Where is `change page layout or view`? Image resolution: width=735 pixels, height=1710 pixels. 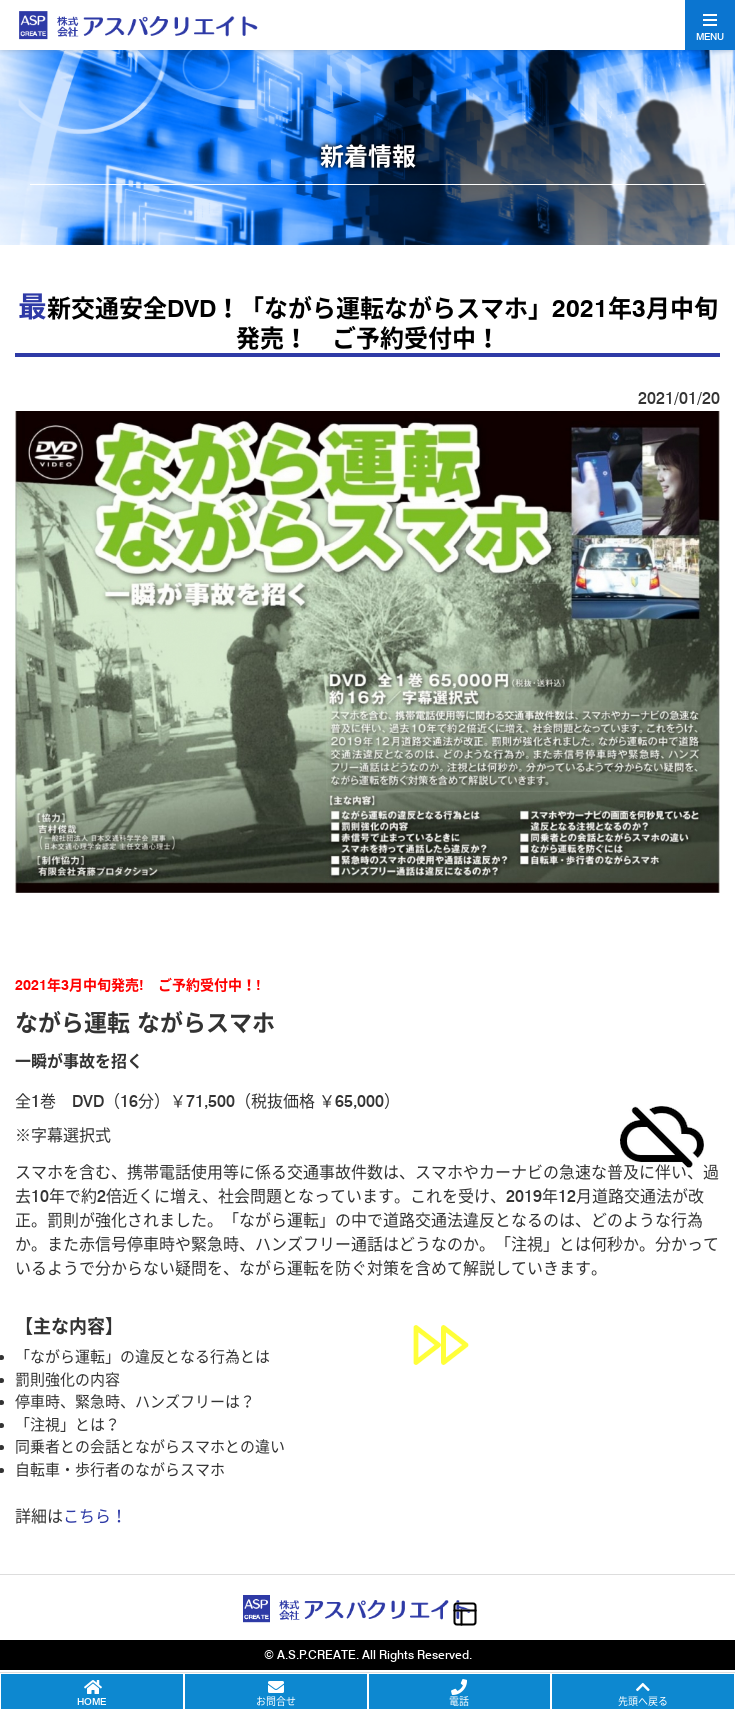 change page layout or view is located at coordinates (465, 1614).